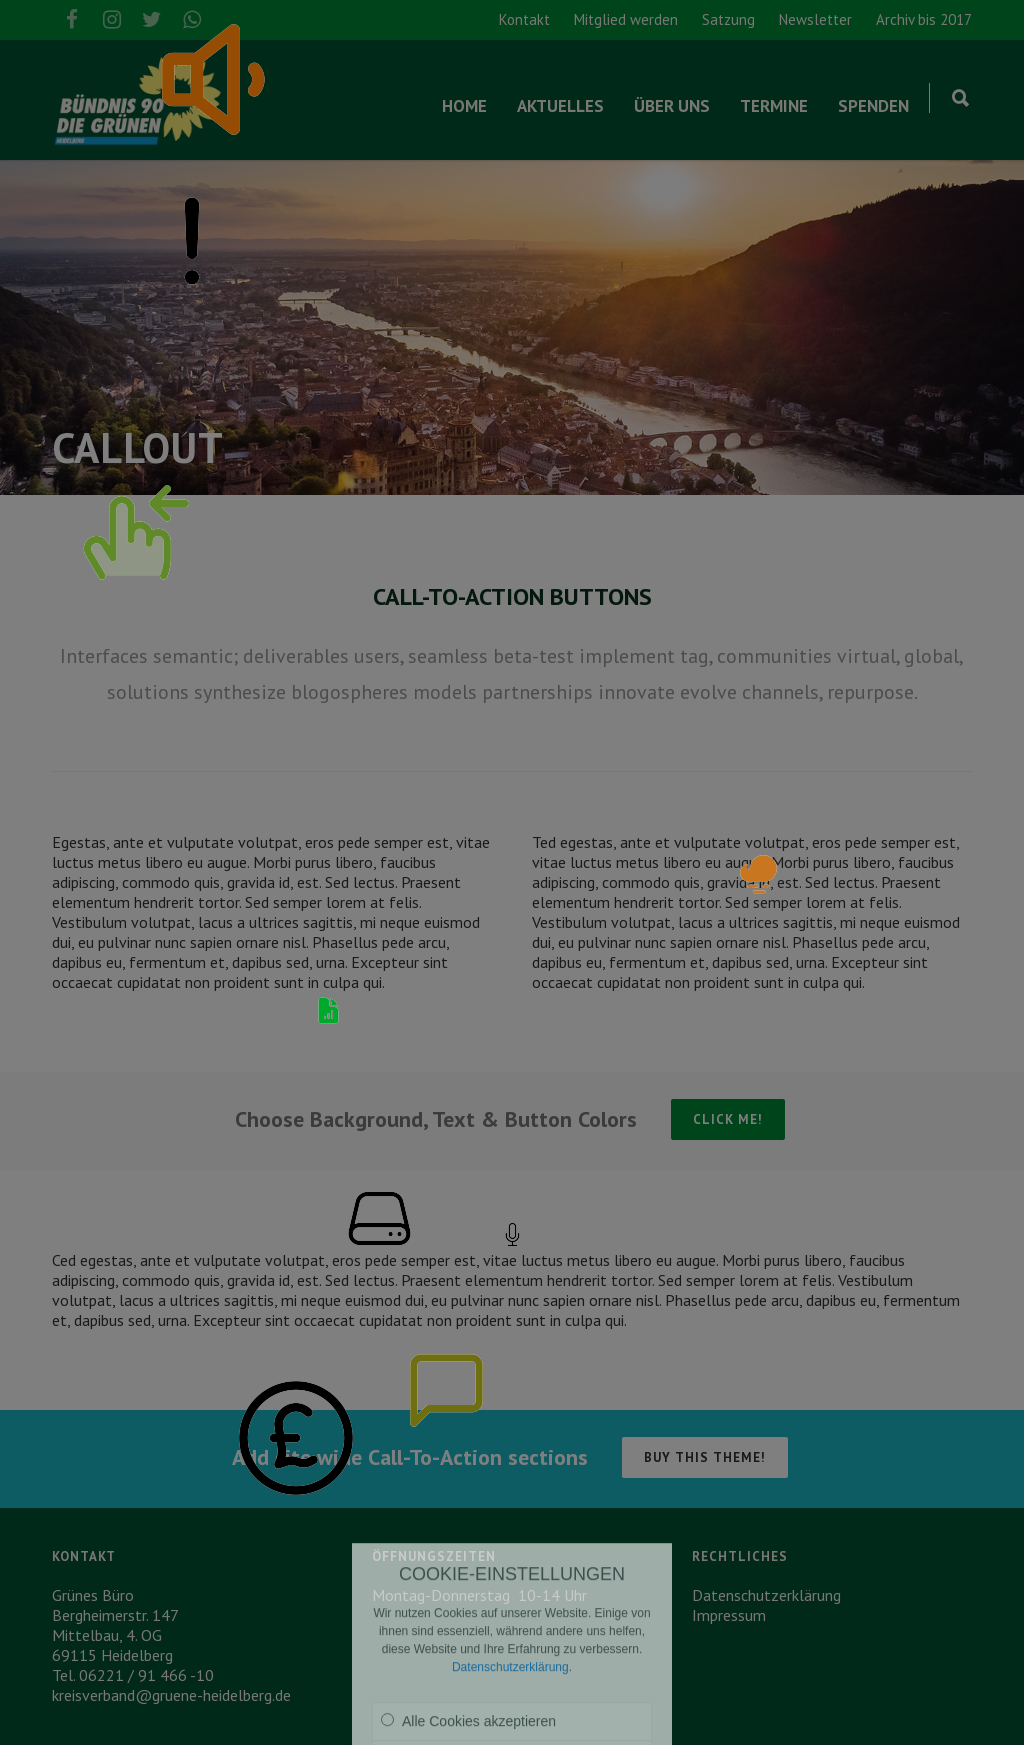 The height and width of the screenshot is (1745, 1024). I want to click on open messaging or chat, so click(446, 1390).